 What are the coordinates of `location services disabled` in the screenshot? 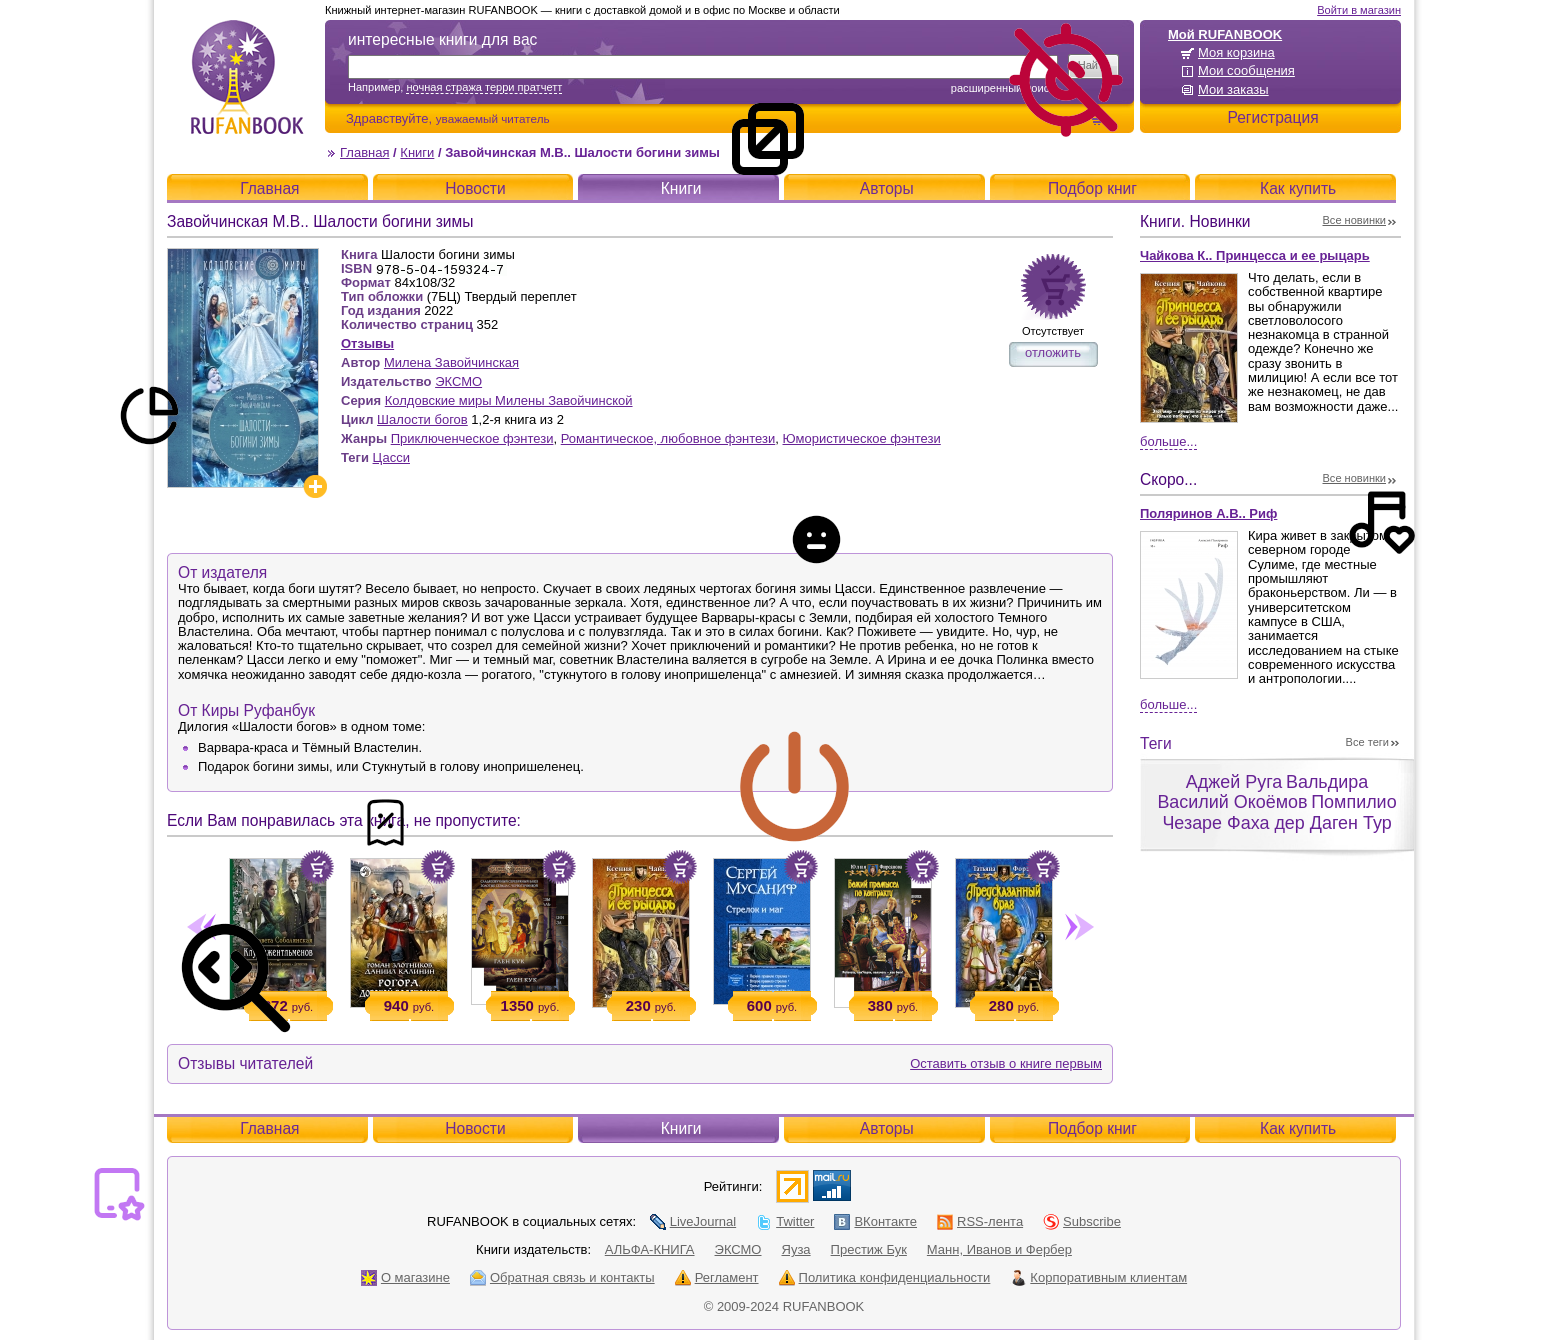 It's located at (1066, 80).